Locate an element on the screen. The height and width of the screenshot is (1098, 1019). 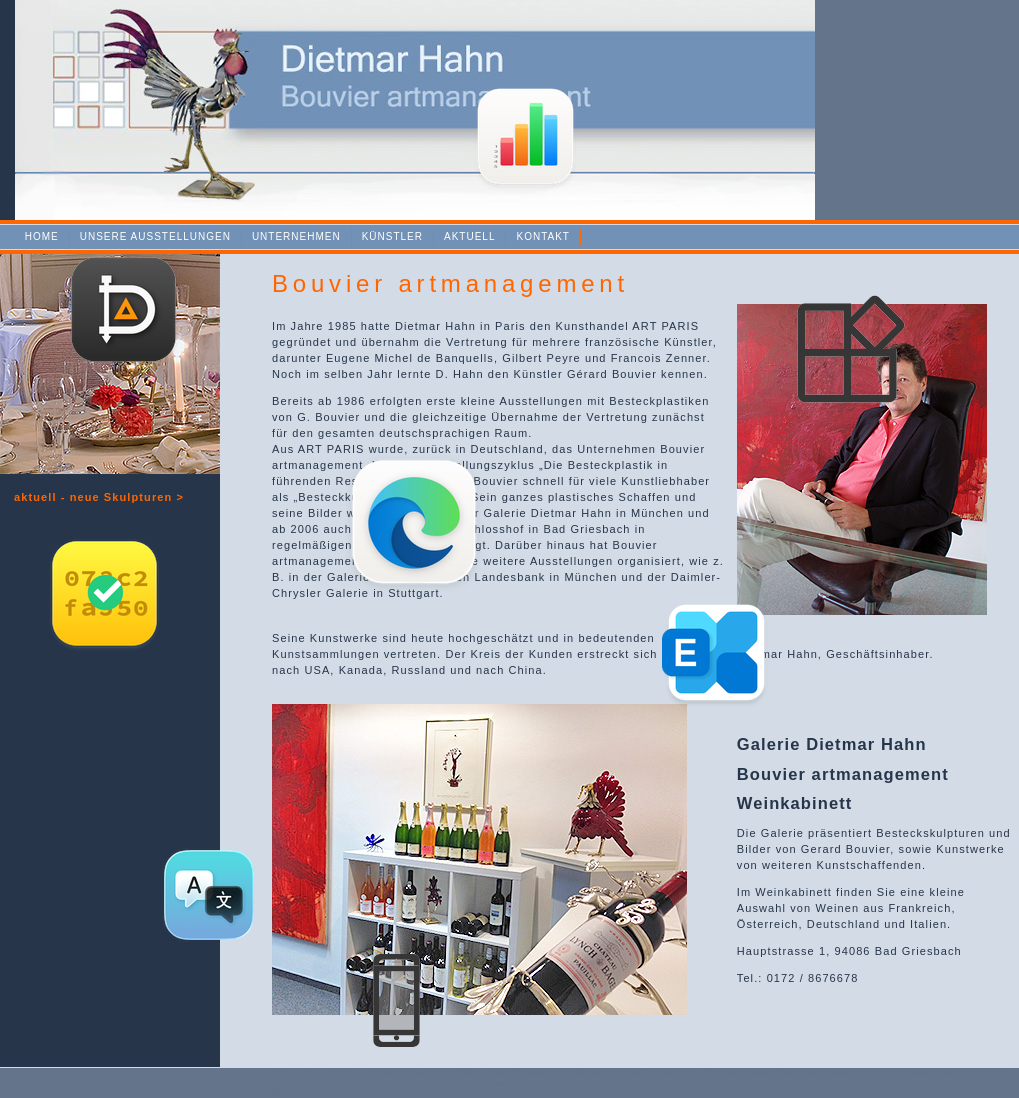
install new software or application is located at coordinates (851, 349).